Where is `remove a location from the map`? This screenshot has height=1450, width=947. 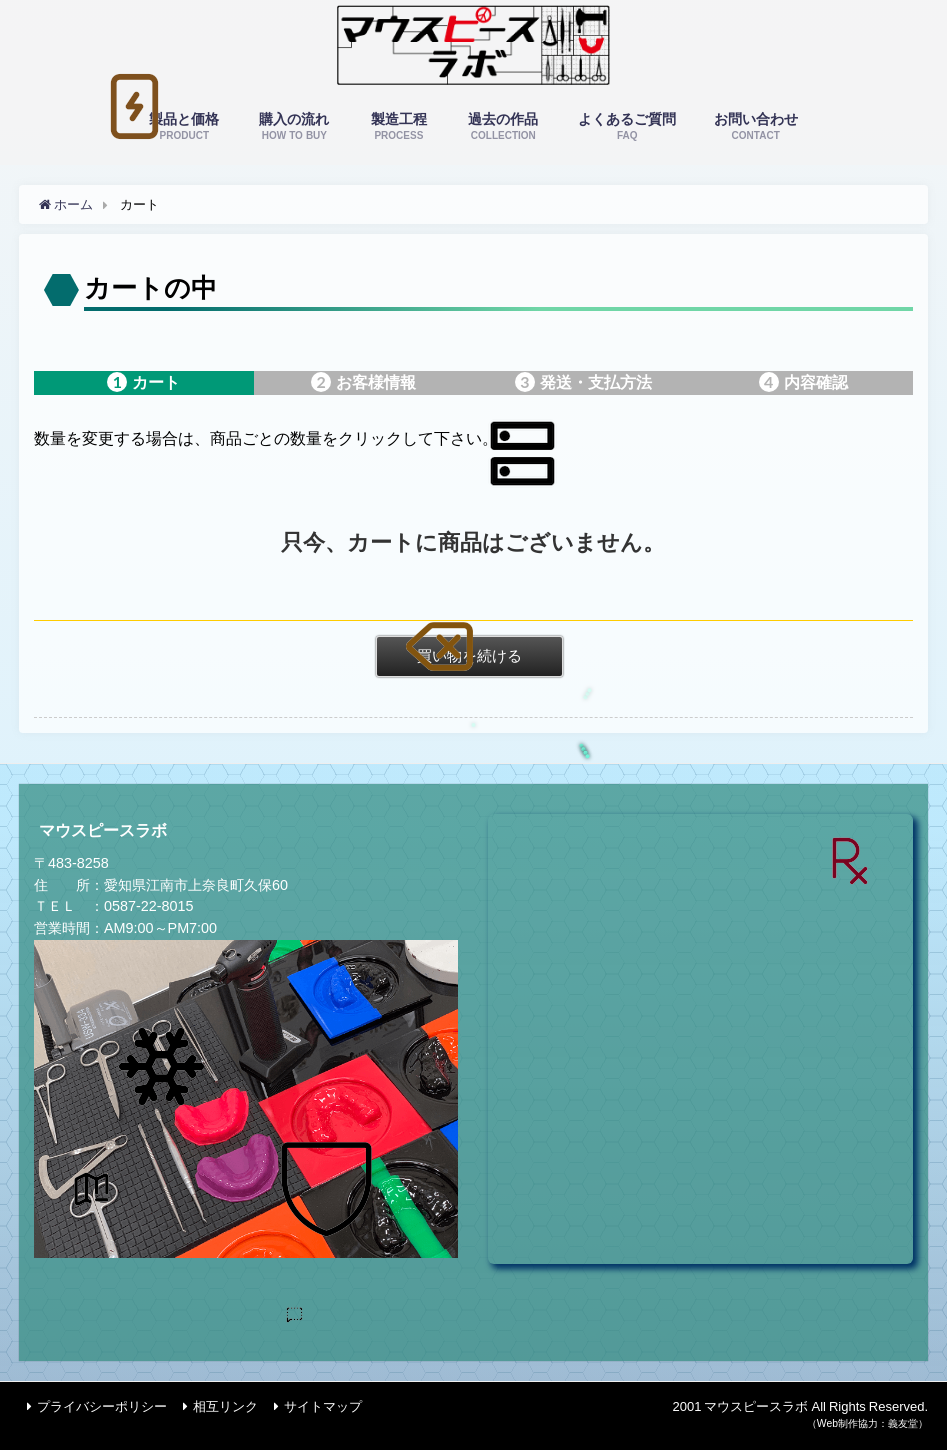
remove a location from the map is located at coordinates (91, 1189).